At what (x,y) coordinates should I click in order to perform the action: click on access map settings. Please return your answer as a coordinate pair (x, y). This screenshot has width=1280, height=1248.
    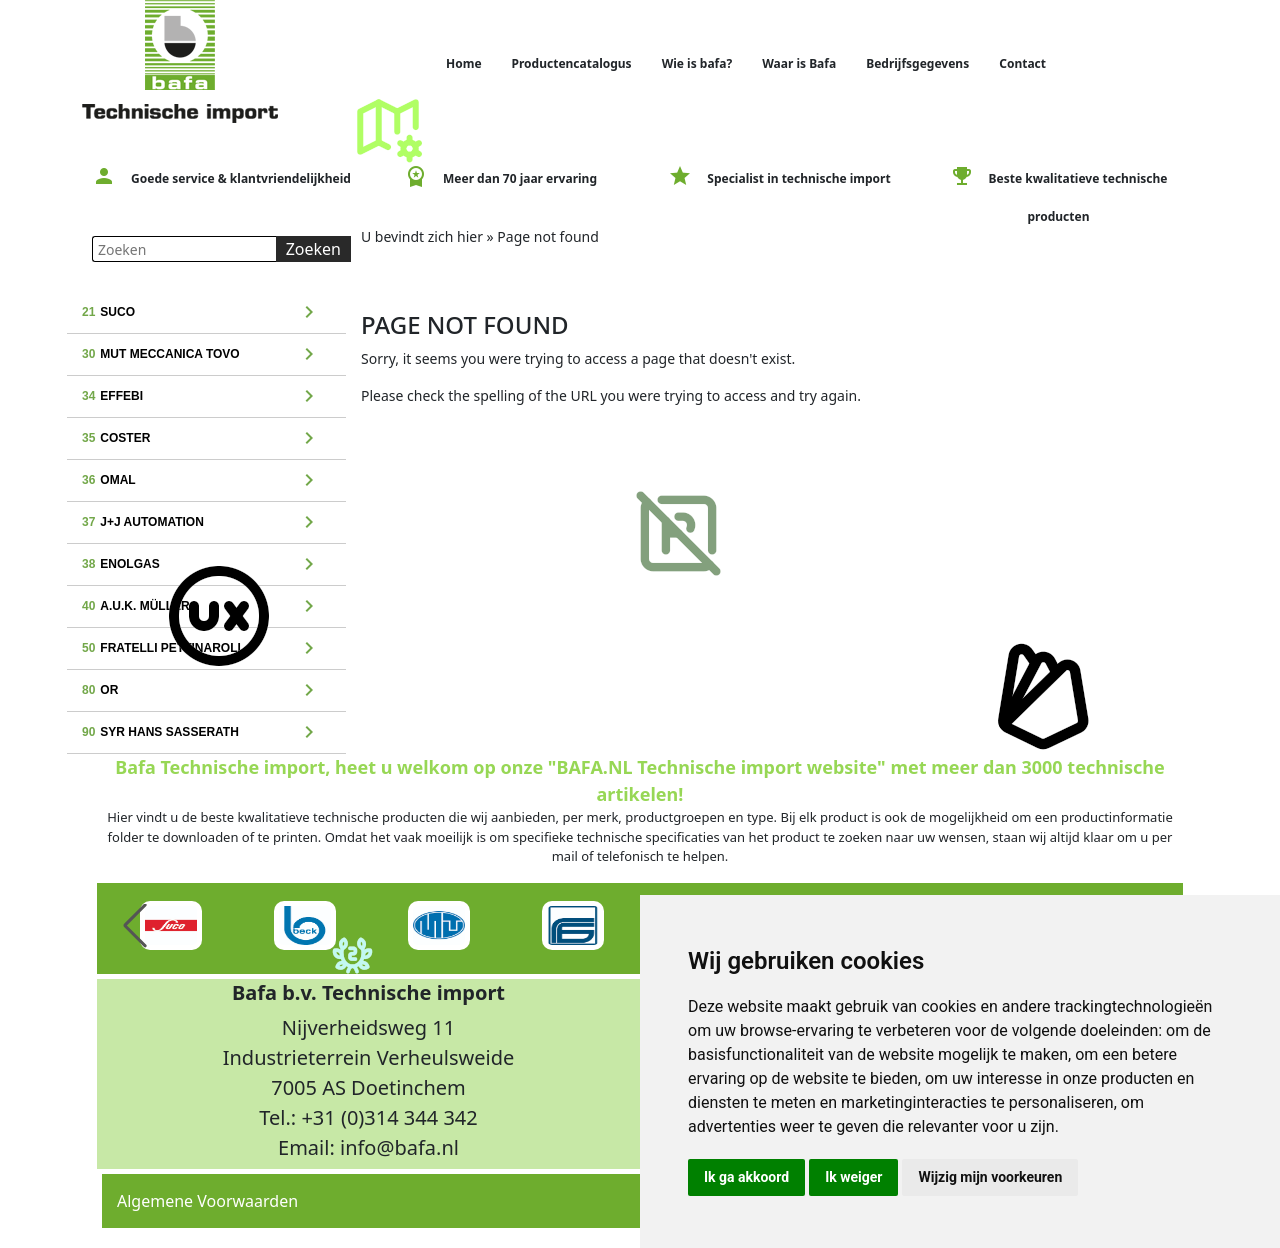
    Looking at the image, I should click on (388, 127).